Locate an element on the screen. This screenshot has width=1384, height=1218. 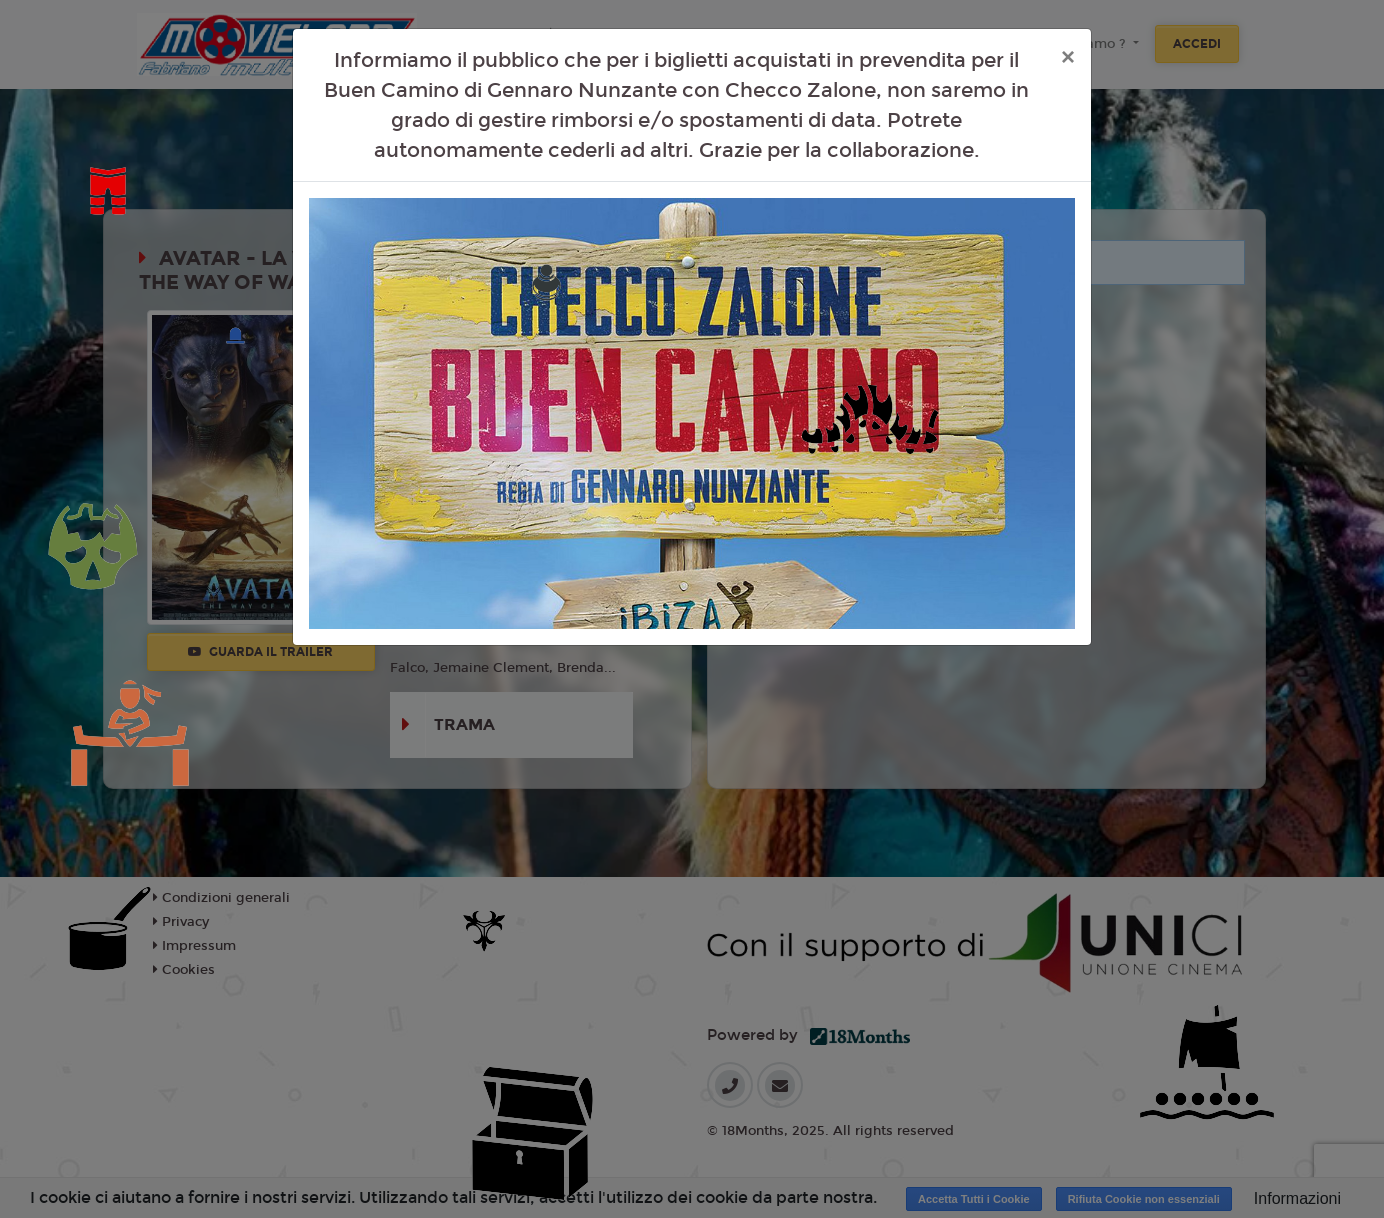
access cooking or recipe features is located at coordinates (109, 928).